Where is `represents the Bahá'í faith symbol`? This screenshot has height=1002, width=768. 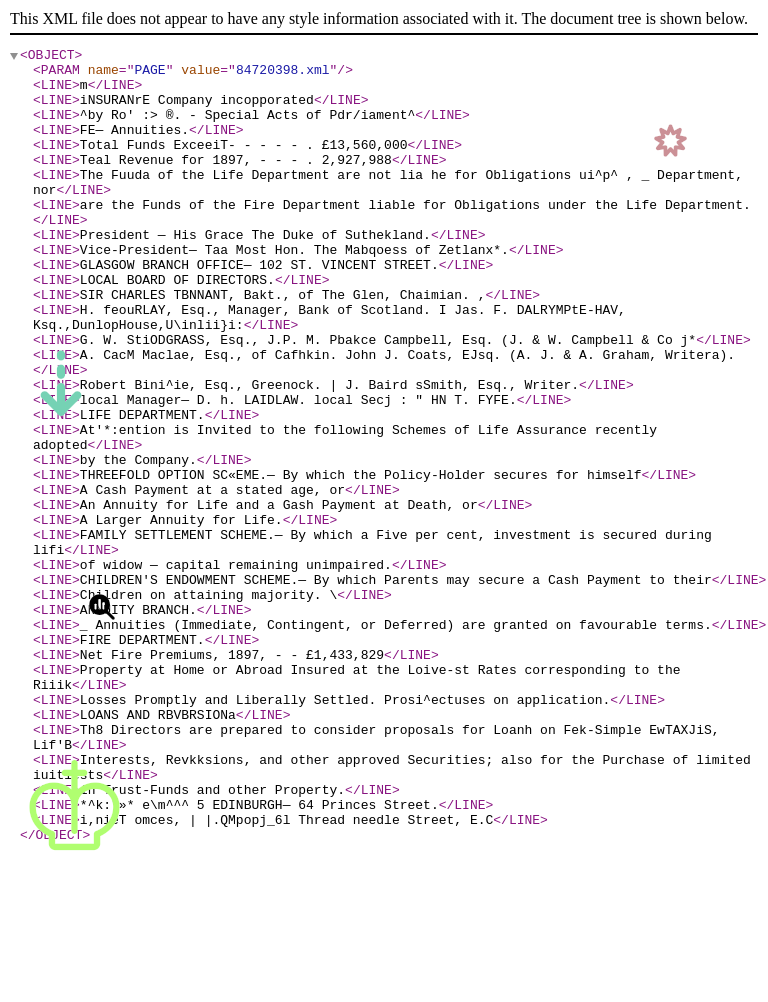
represents the Bahá'í faith symbol is located at coordinates (670, 140).